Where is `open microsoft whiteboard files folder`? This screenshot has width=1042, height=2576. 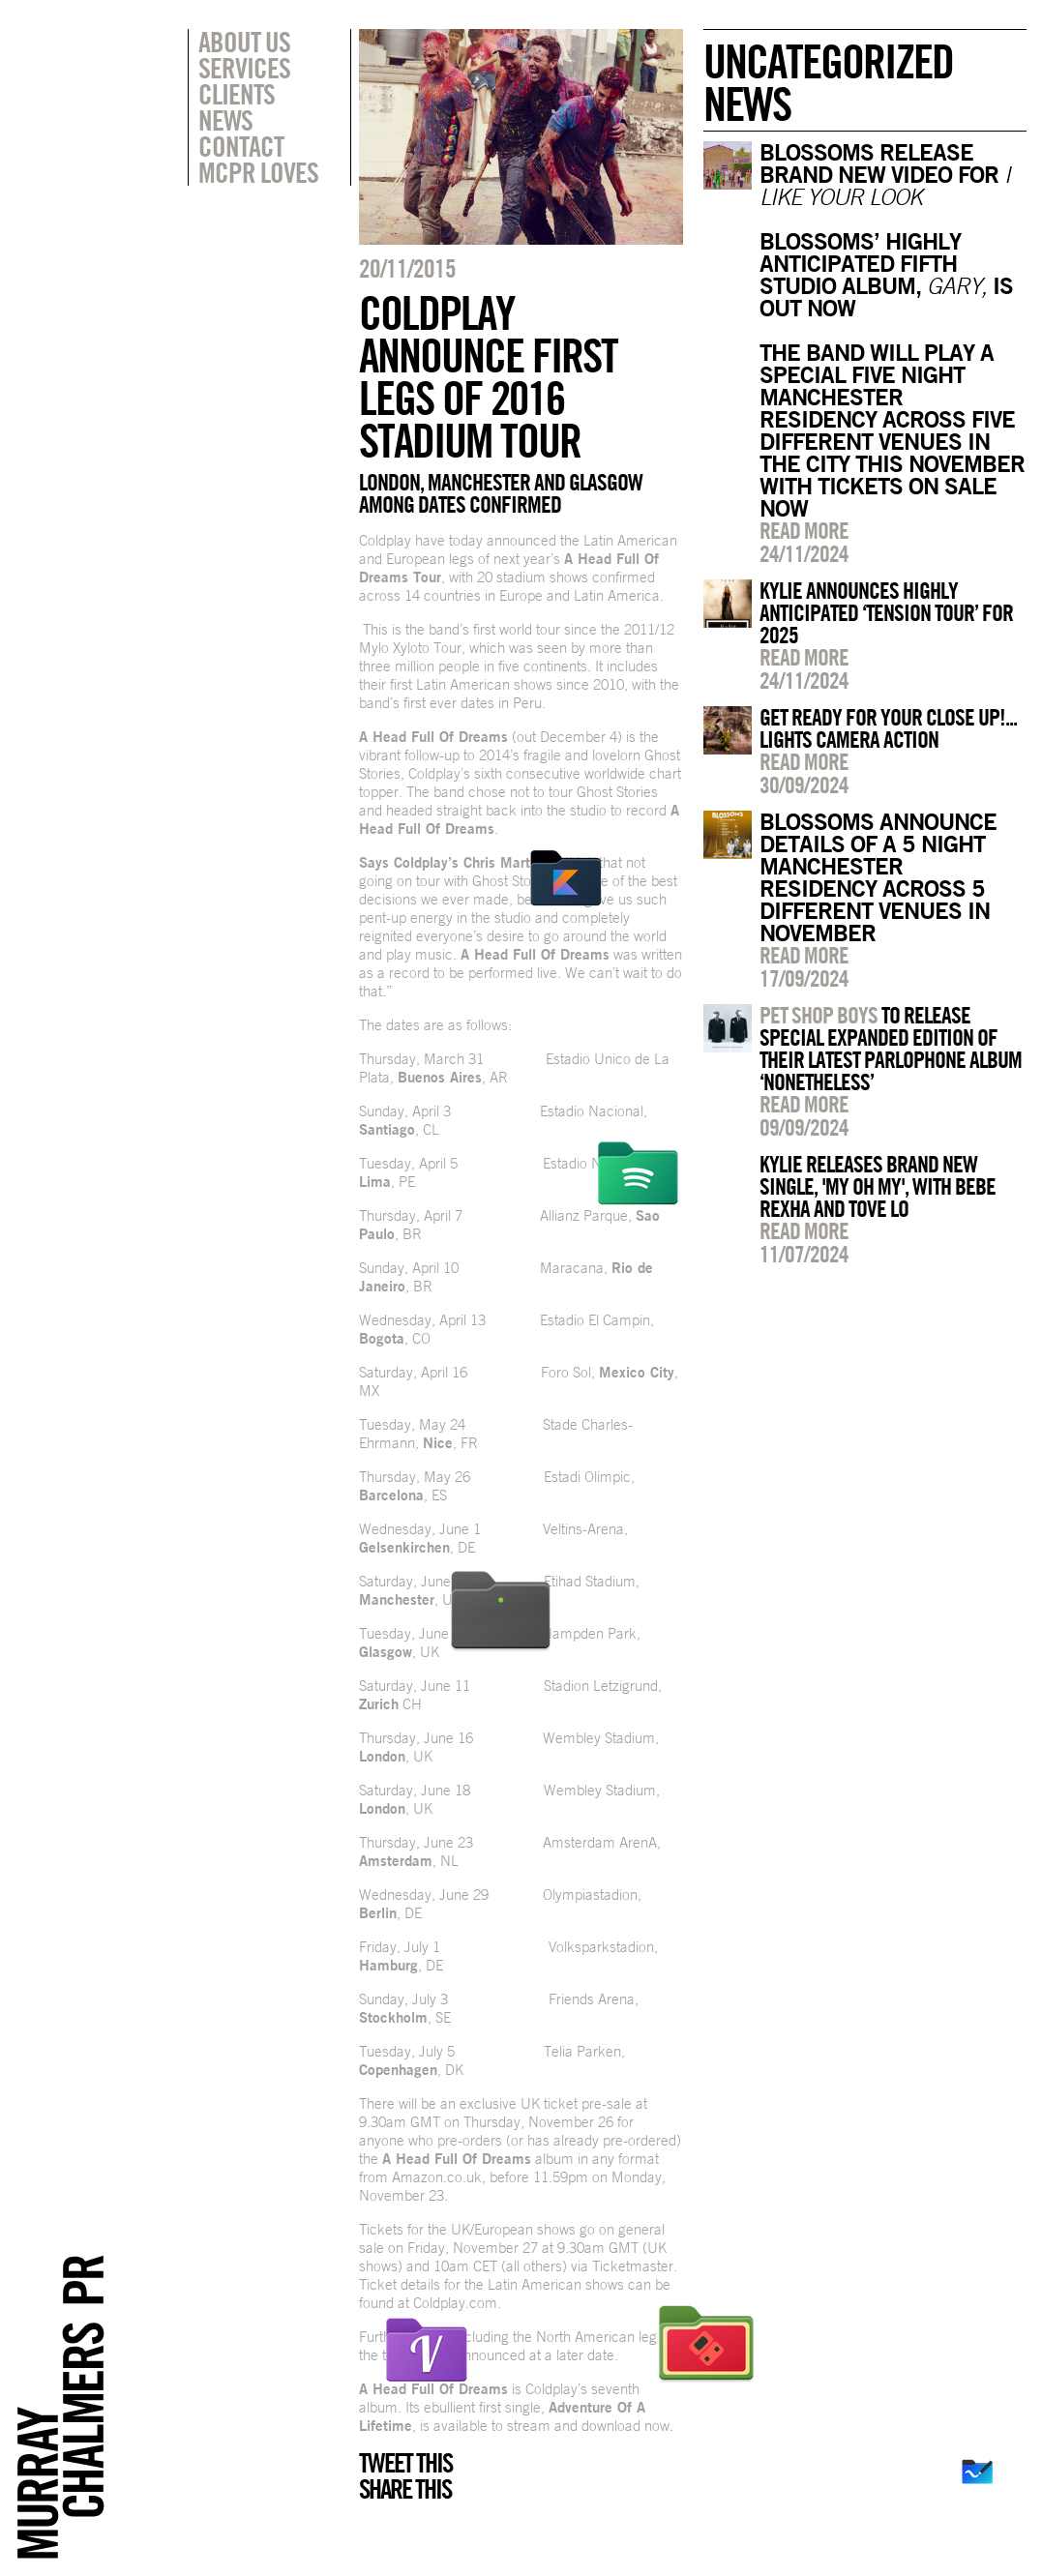 open microsoft whiteboard files folder is located at coordinates (977, 2472).